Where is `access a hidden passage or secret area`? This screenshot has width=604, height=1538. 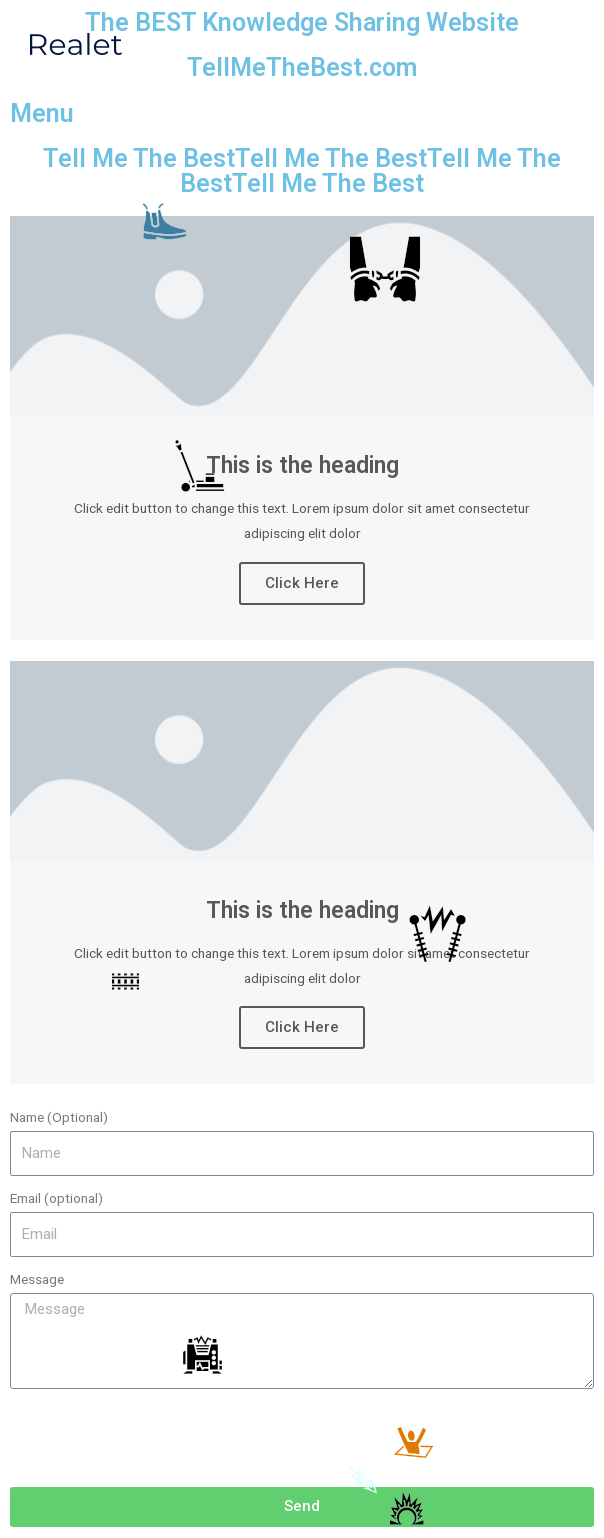 access a hidden passage or secret area is located at coordinates (413, 1442).